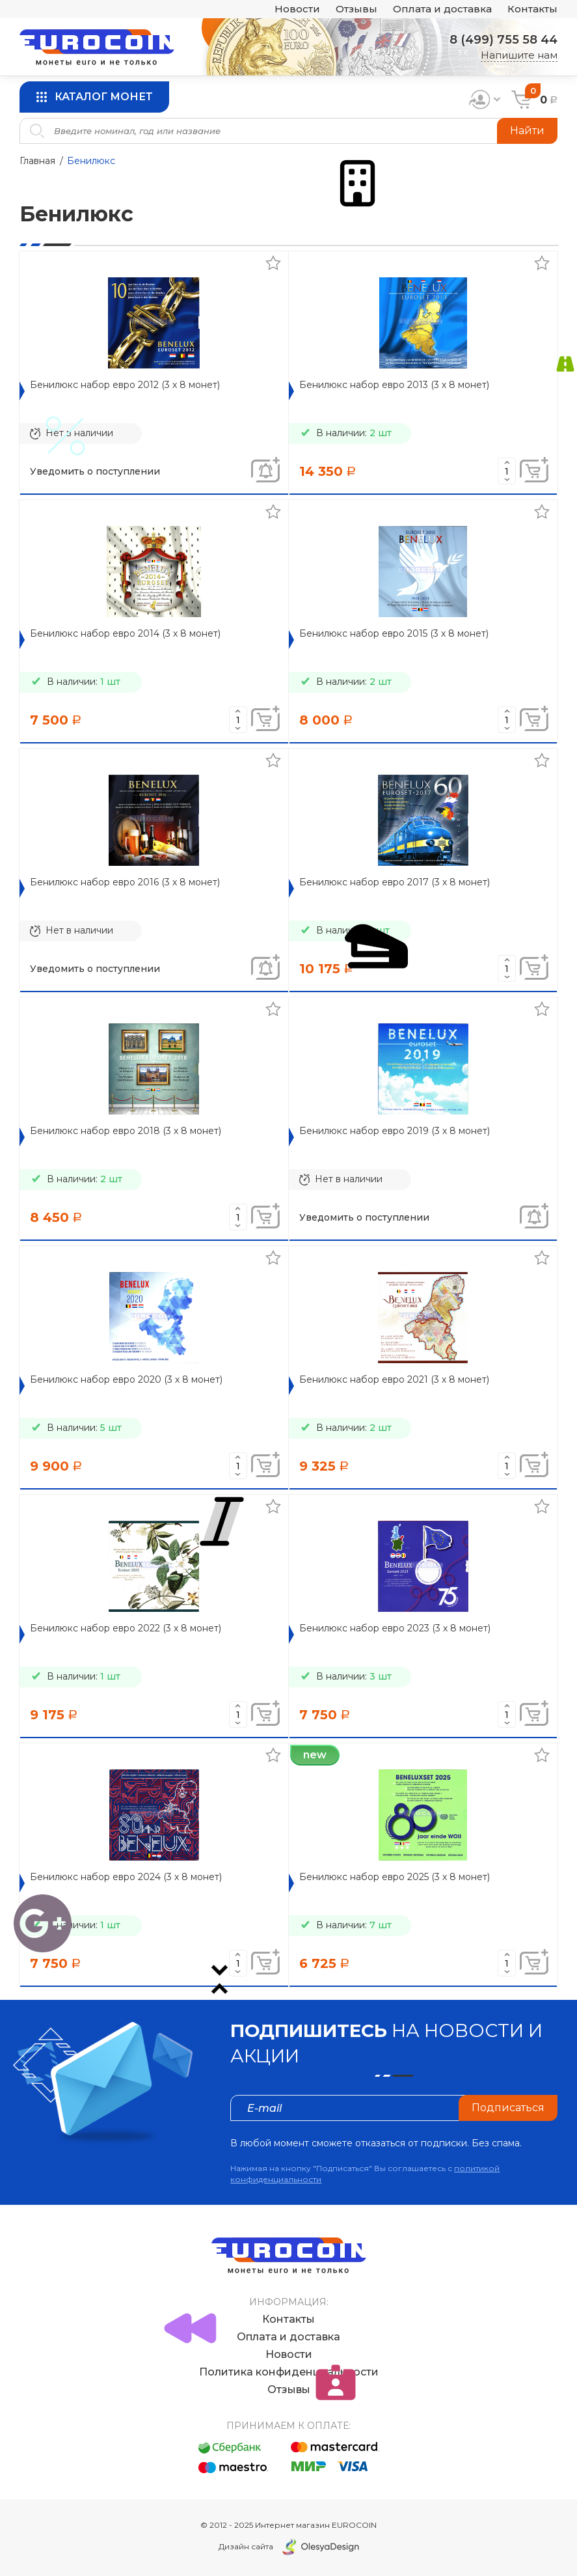 The image size is (577, 2576). I want to click on apply italic formatting to selected text, so click(222, 1521).